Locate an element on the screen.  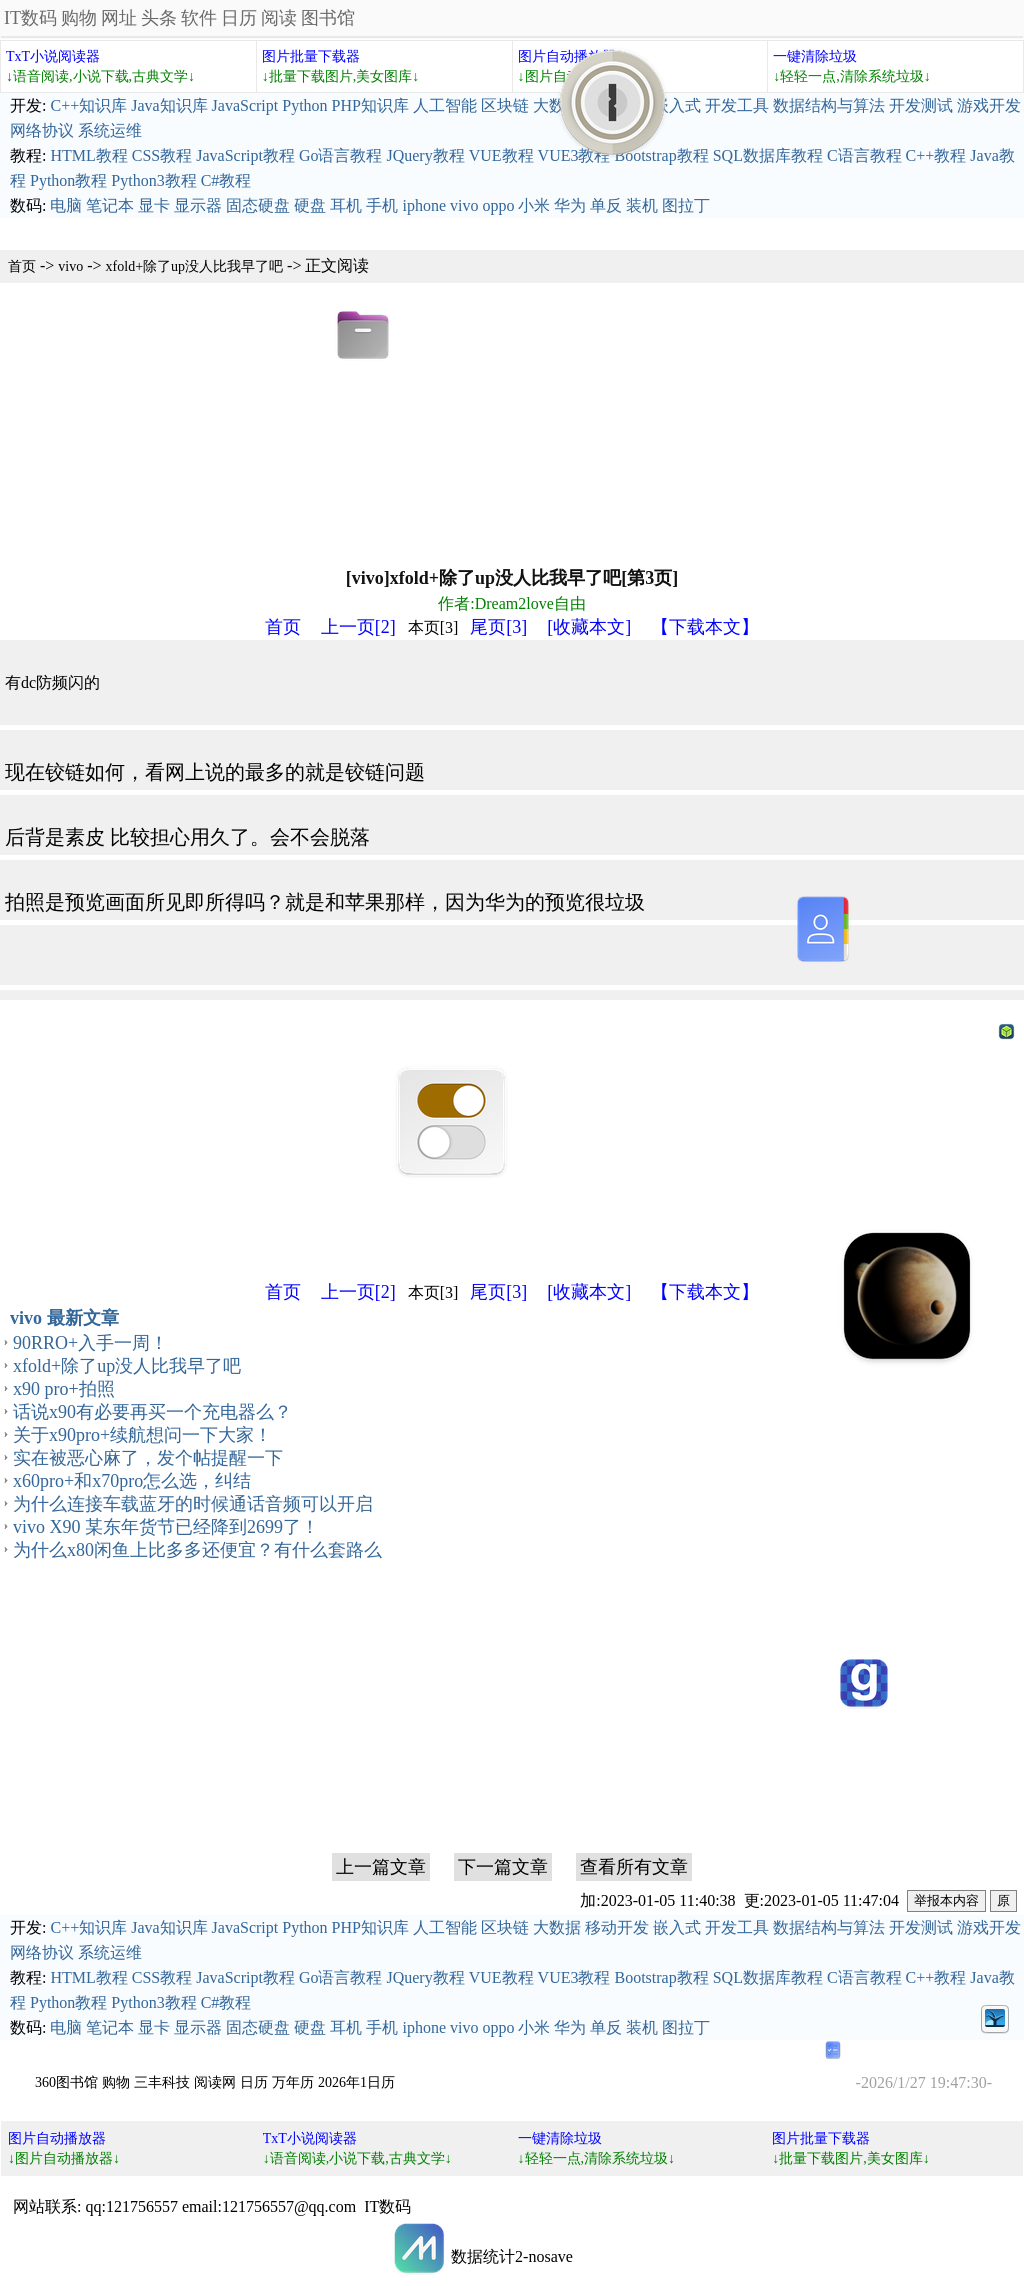
open Shotwell photo manager is located at coordinates (995, 2019).